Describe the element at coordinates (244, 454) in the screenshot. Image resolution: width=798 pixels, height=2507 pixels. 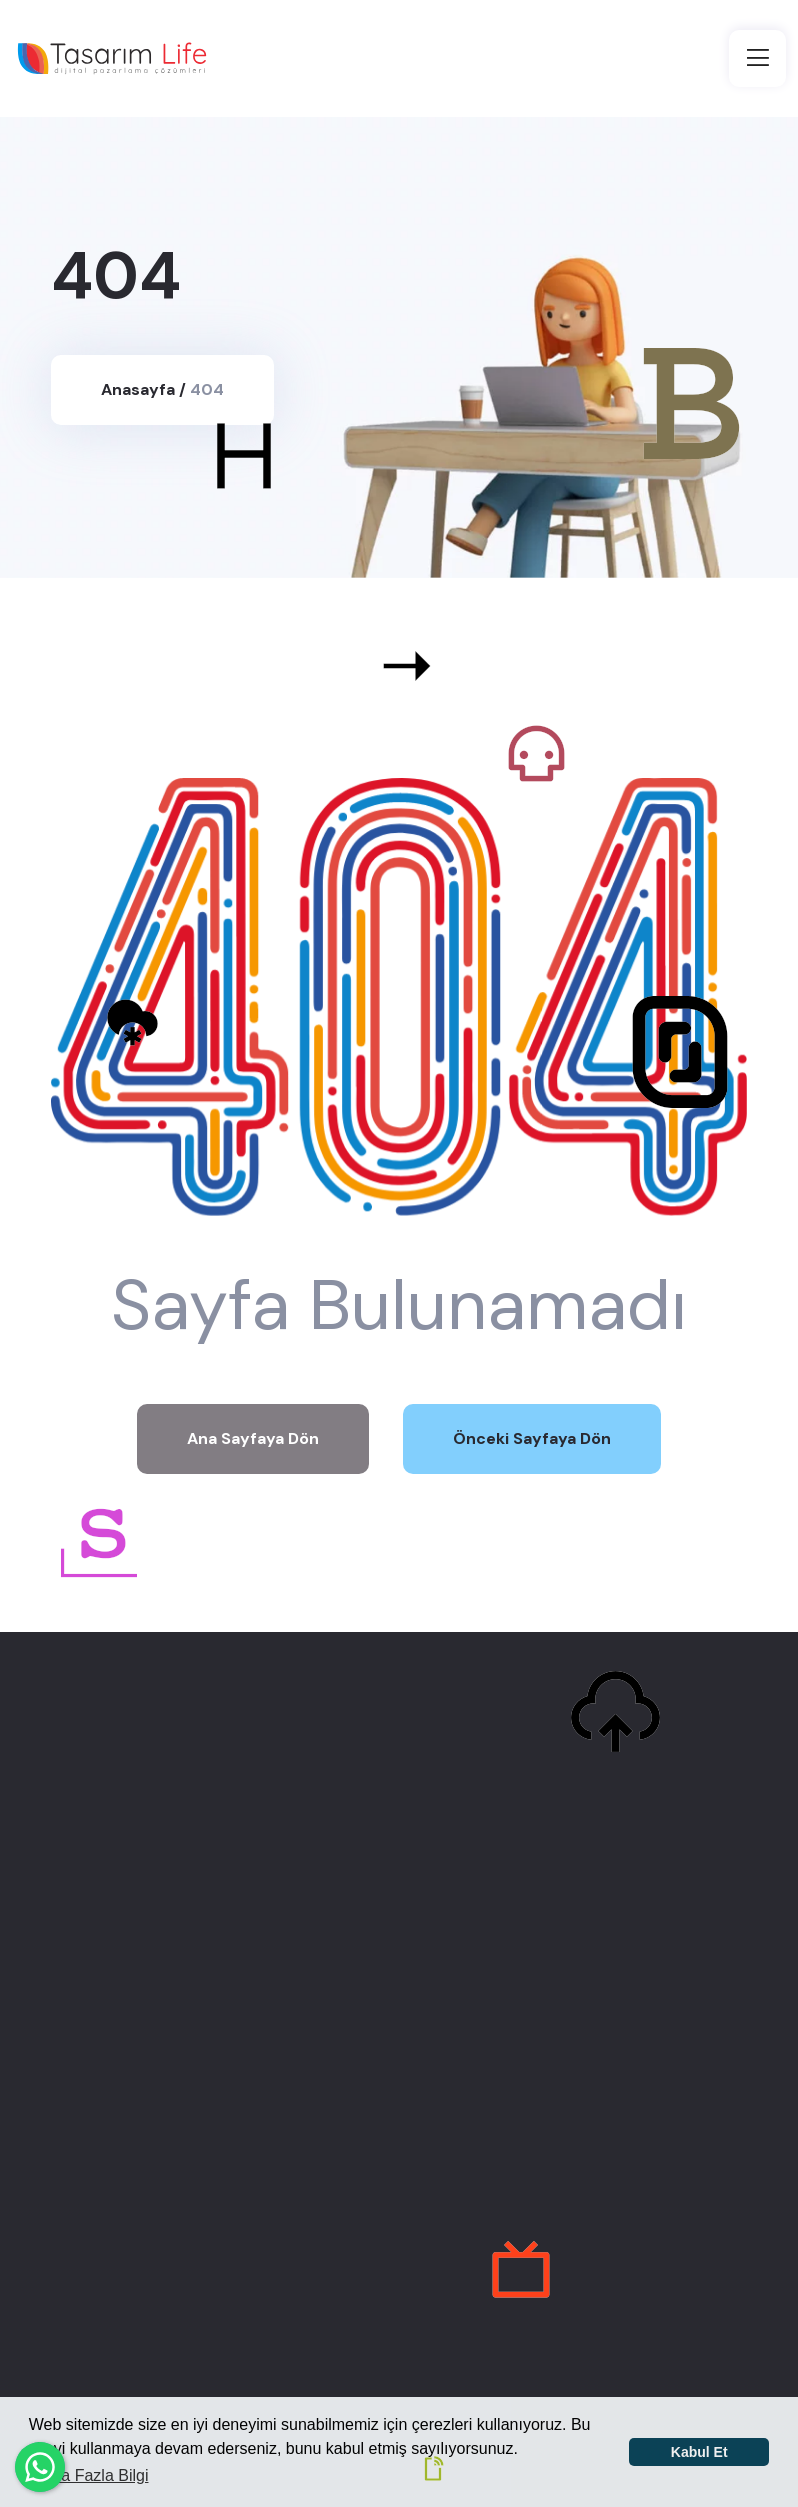
I see `insert a heading in the document` at that location.